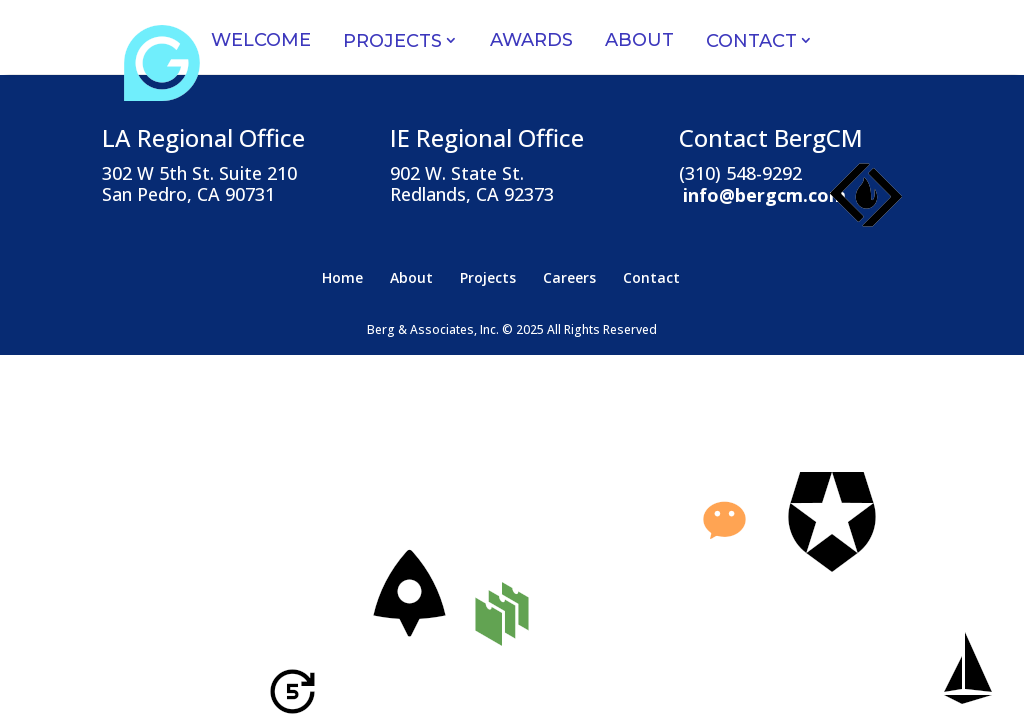 Image resolution: width=1024 pixels, height=720 pixels. Describe the element at coordinates (866, 195) in the screenshot. I see `visit sourceforge website` at that location.